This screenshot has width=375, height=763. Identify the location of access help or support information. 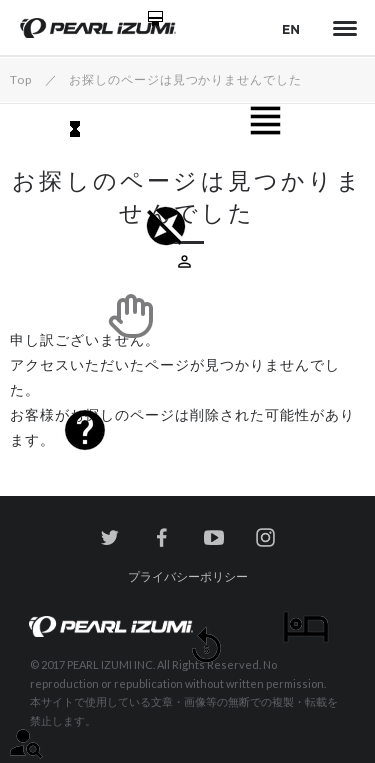
(85, 430).